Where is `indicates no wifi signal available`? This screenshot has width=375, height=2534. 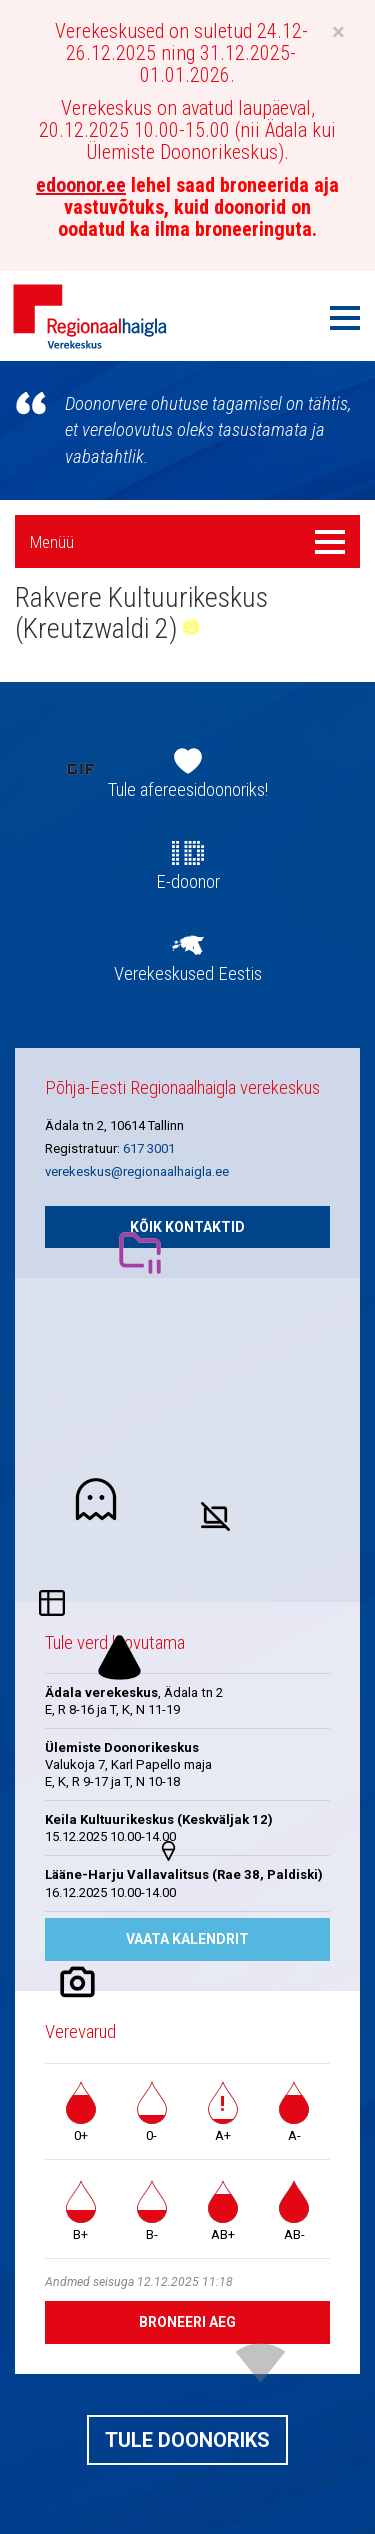 indicates no wifi signal available is located at coordinates (260, 2362).